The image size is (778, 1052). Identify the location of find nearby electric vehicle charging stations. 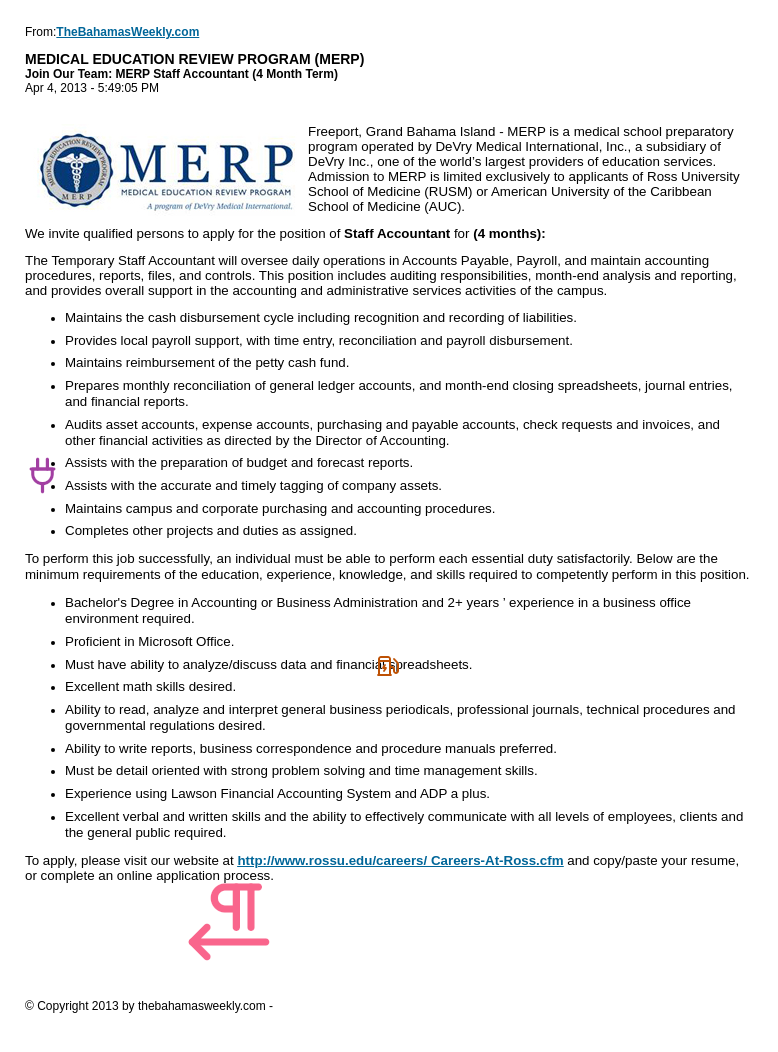
(388, 666).